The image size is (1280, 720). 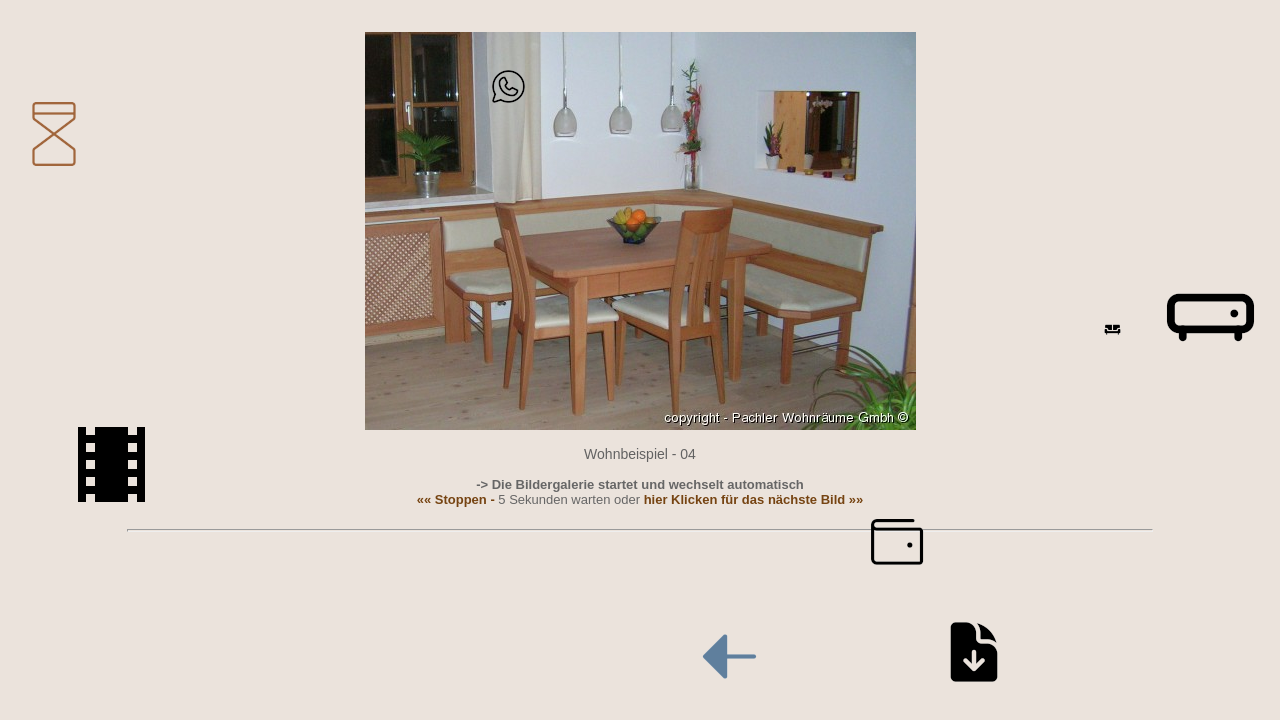 What do you see at coordinates (54, 134) in the screenshot?
I see `indicates a timer or countdown just started` at bounding box center [54, 134].